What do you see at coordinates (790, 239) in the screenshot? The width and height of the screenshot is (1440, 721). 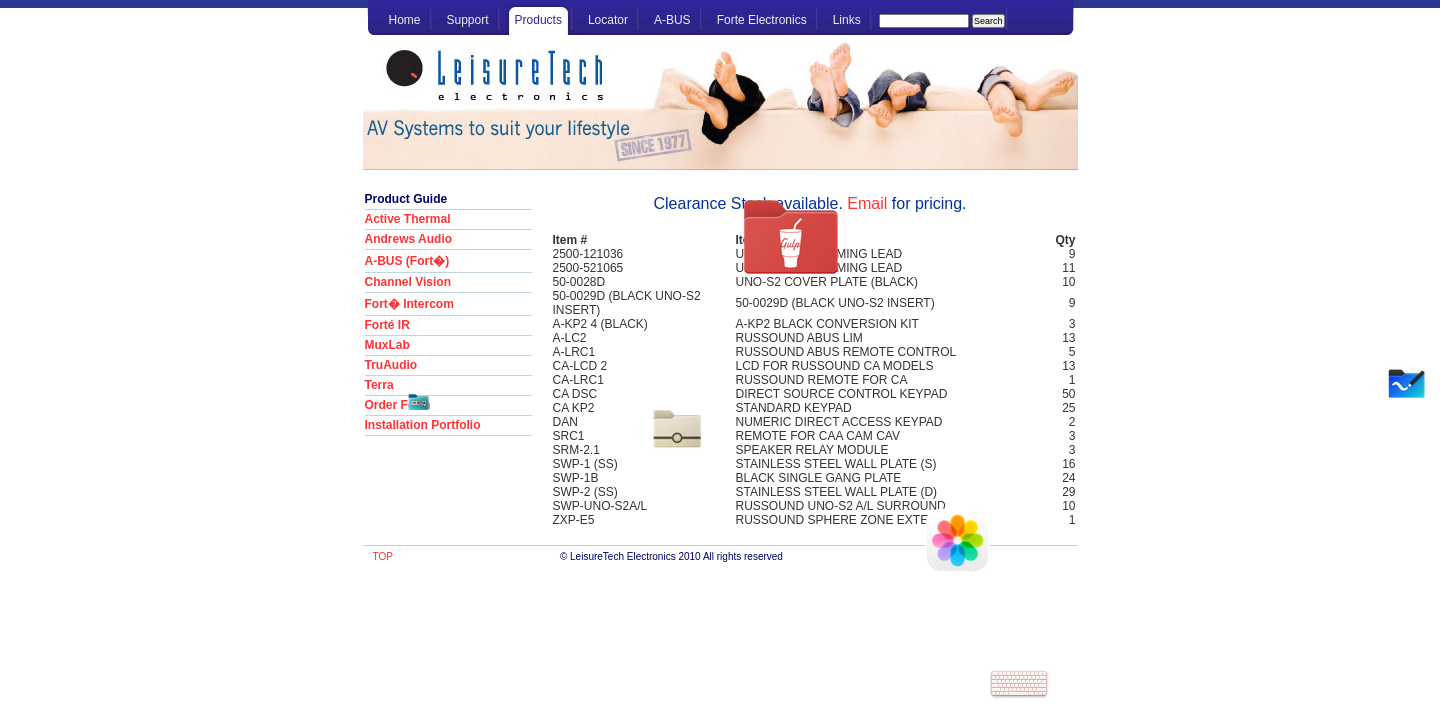 I see `open gulp project folder` at bounding box center [790, 239].